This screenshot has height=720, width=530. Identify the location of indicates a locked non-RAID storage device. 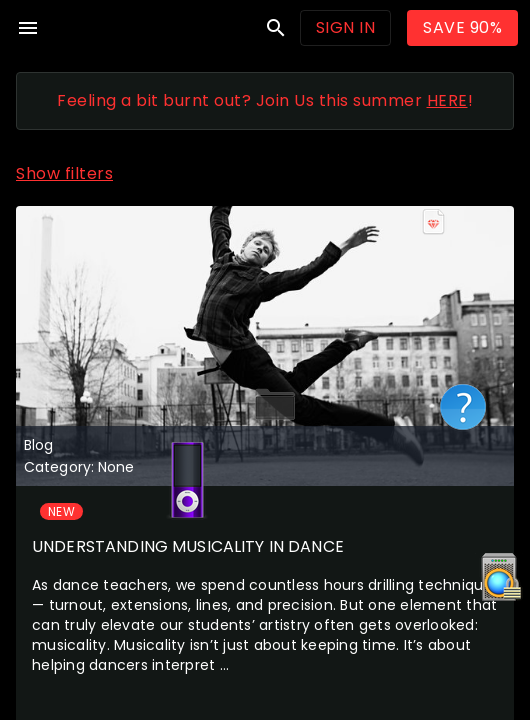
(499, 577).